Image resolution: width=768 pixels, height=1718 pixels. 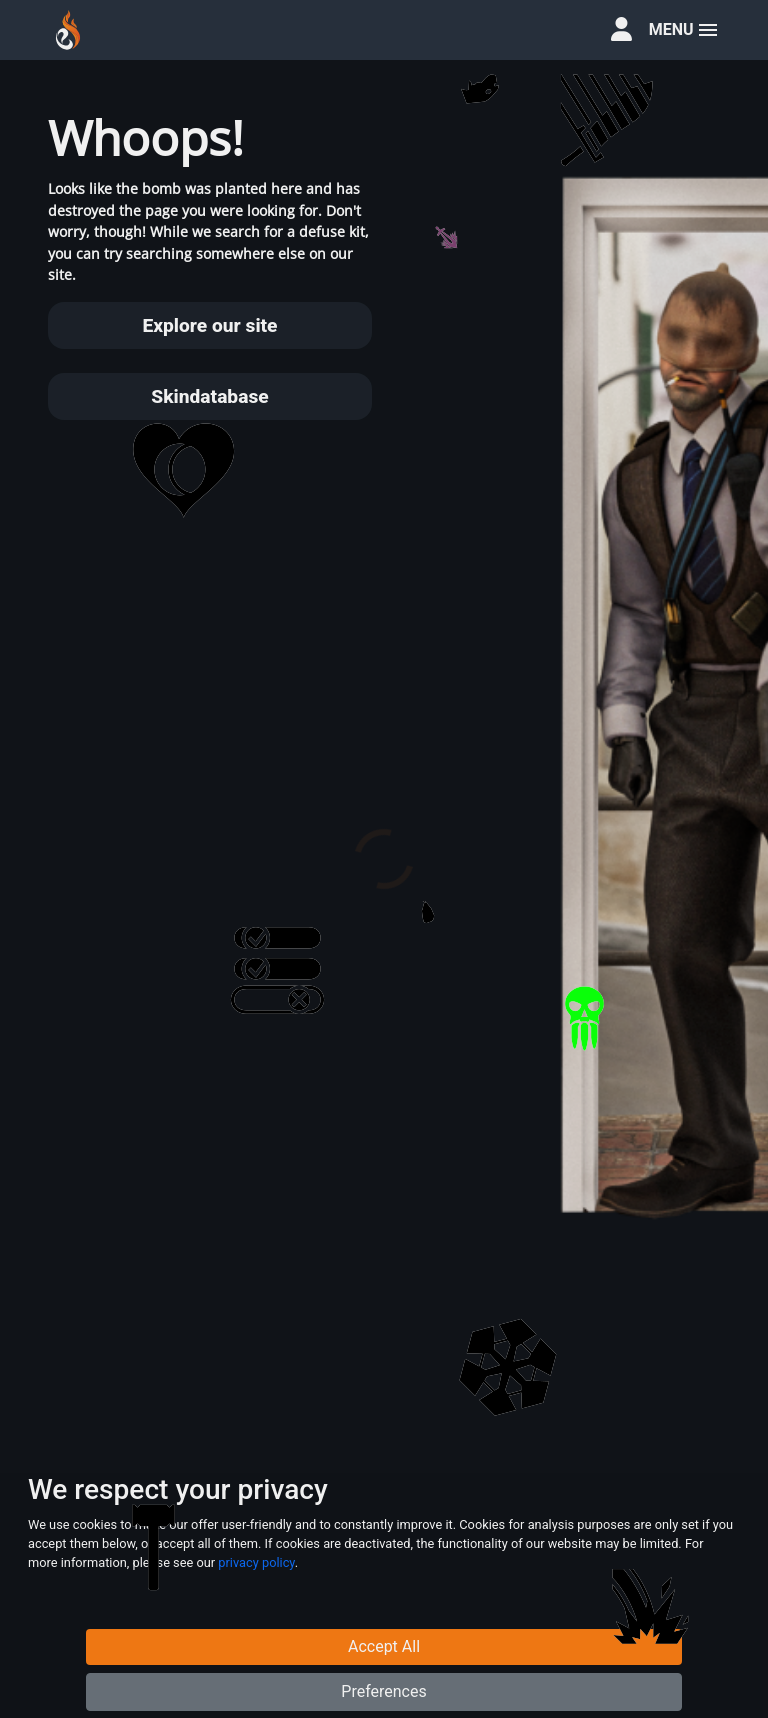 I want to click on favorite or like a game item, so click(x=183, y=469).